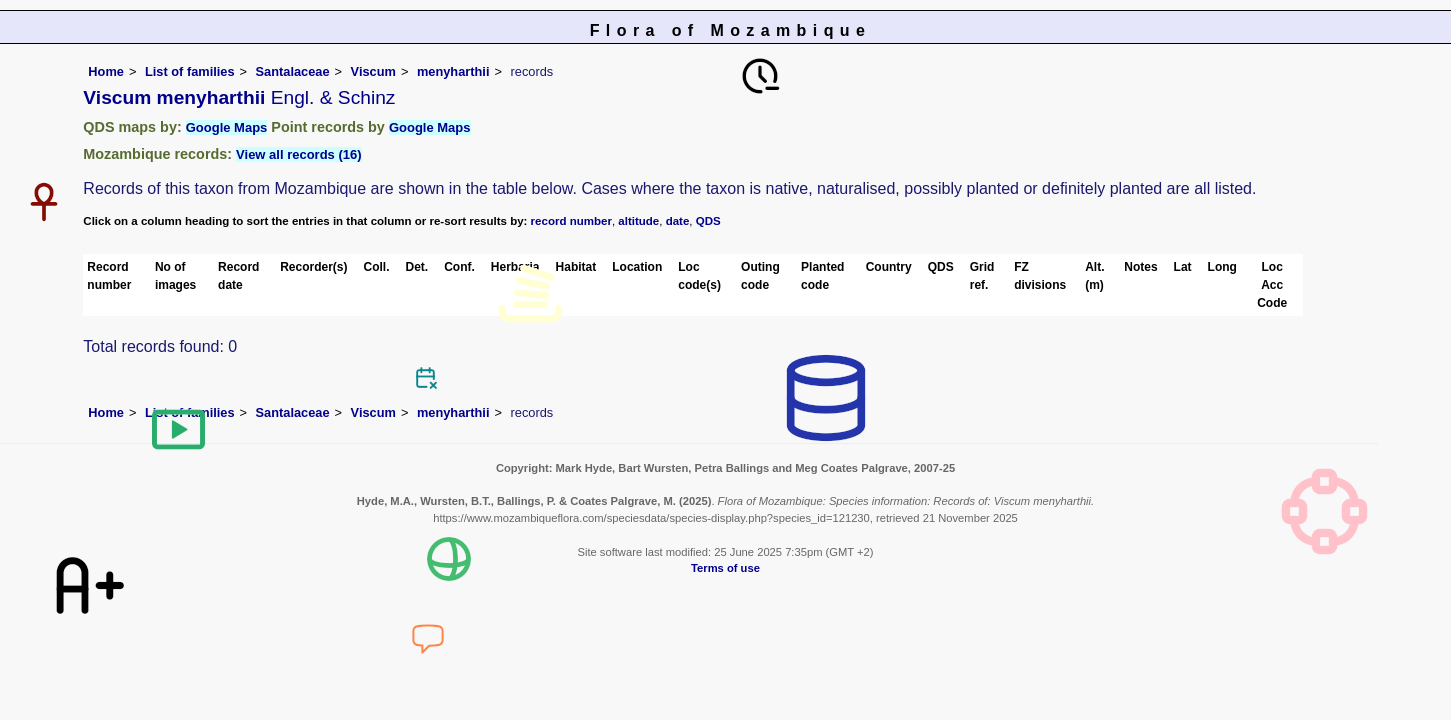  I want to click on edit vector path anchor points, so click(1324, 511).